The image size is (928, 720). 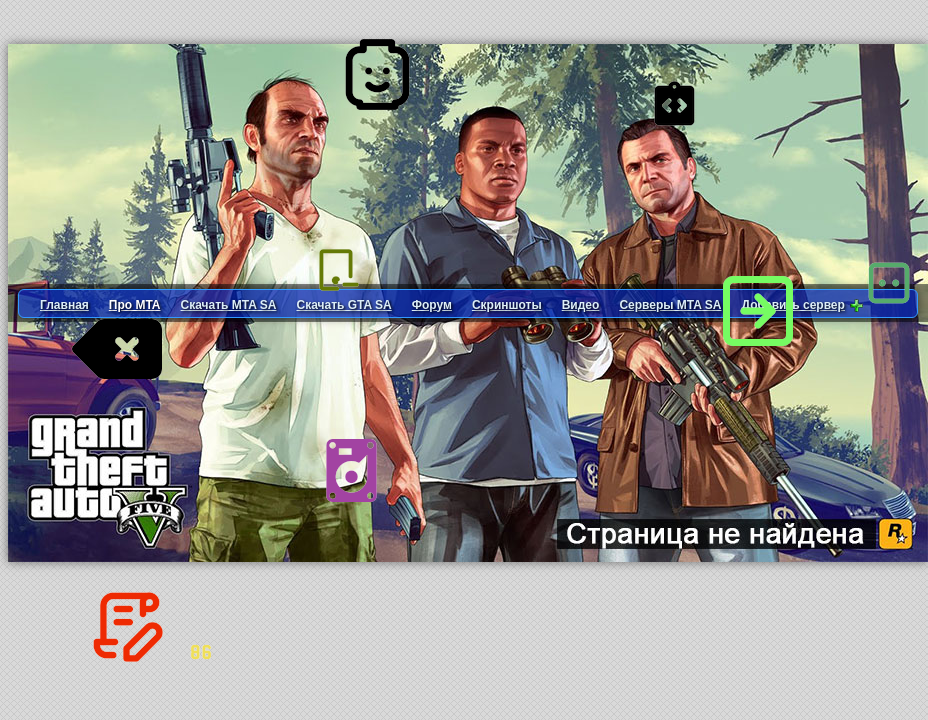 What do you see at coordinates (674, 105) in the screenshot?
I see `view integration code or instructions` at bounding box center [674, 105].